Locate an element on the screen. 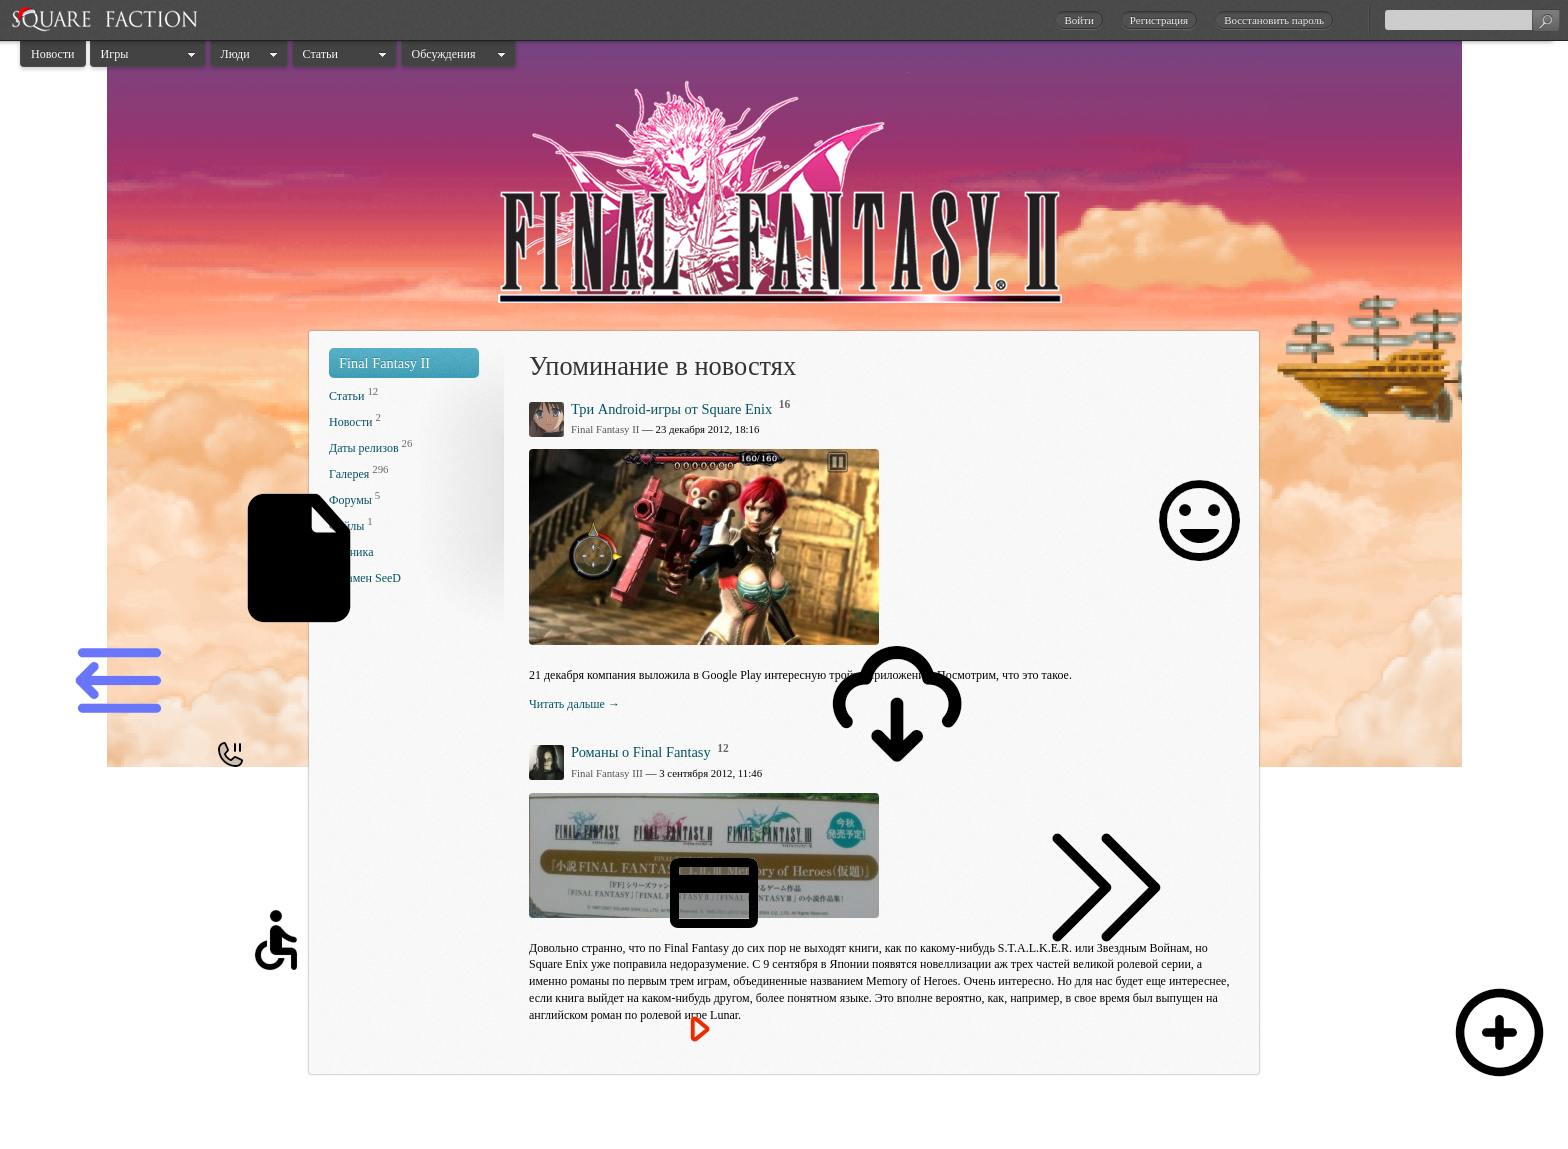 The height and width of the screenshot is (1149, 1568). go back to previous menu is located at coordinates (119, 680).